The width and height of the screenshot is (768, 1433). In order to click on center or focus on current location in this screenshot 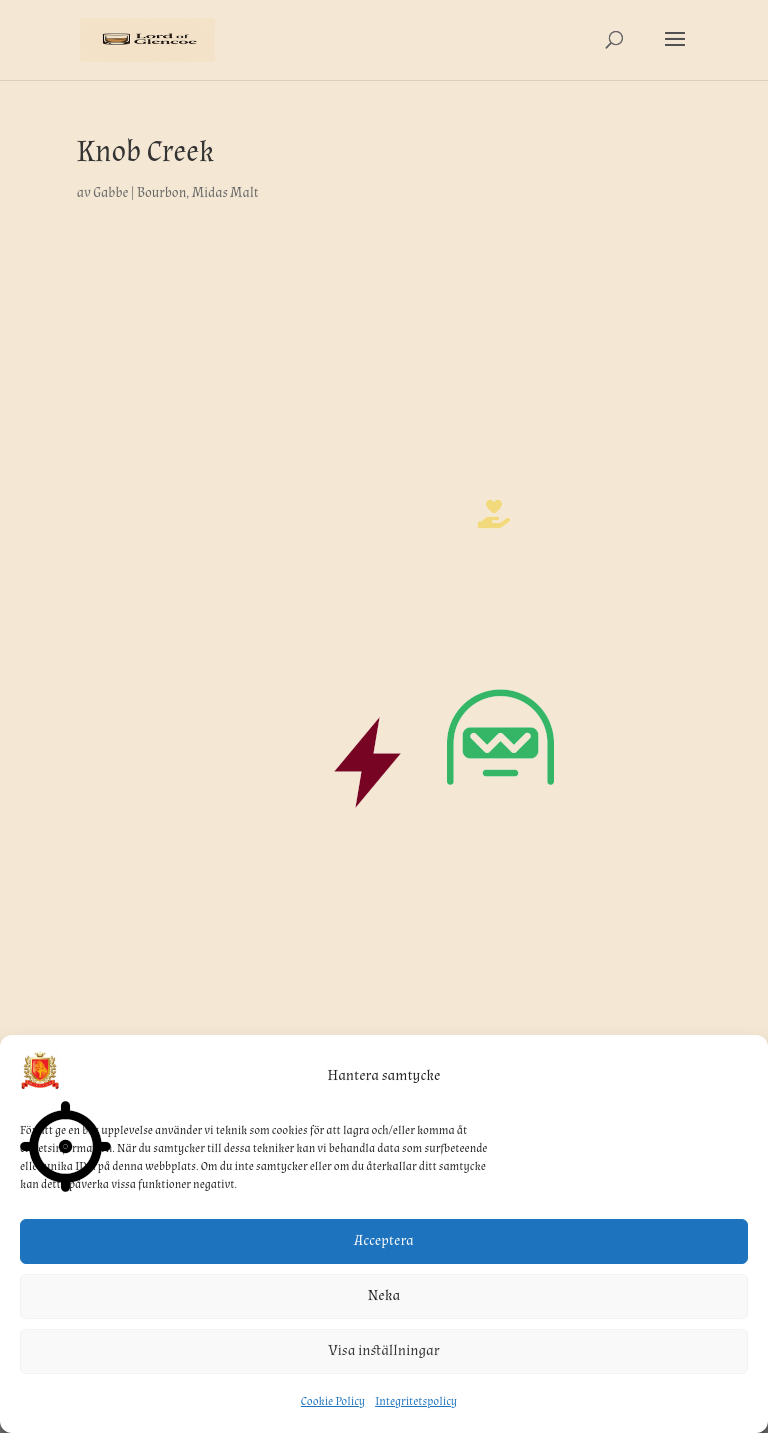, I will do `click(65, 1146)`.